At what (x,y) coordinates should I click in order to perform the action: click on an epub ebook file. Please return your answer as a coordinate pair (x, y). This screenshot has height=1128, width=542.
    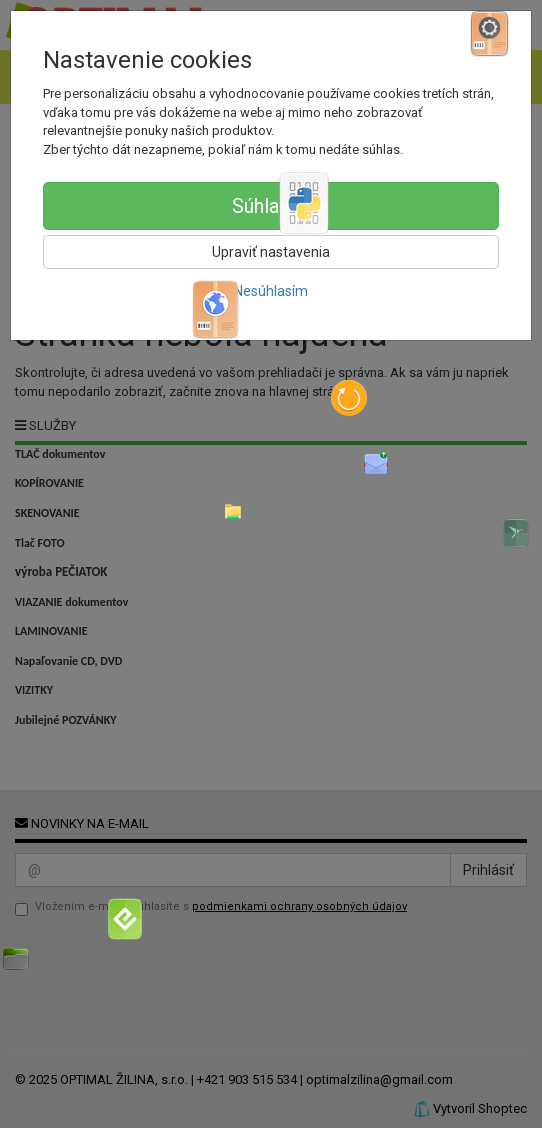
    Looking at the image, I should click on (125, 919).